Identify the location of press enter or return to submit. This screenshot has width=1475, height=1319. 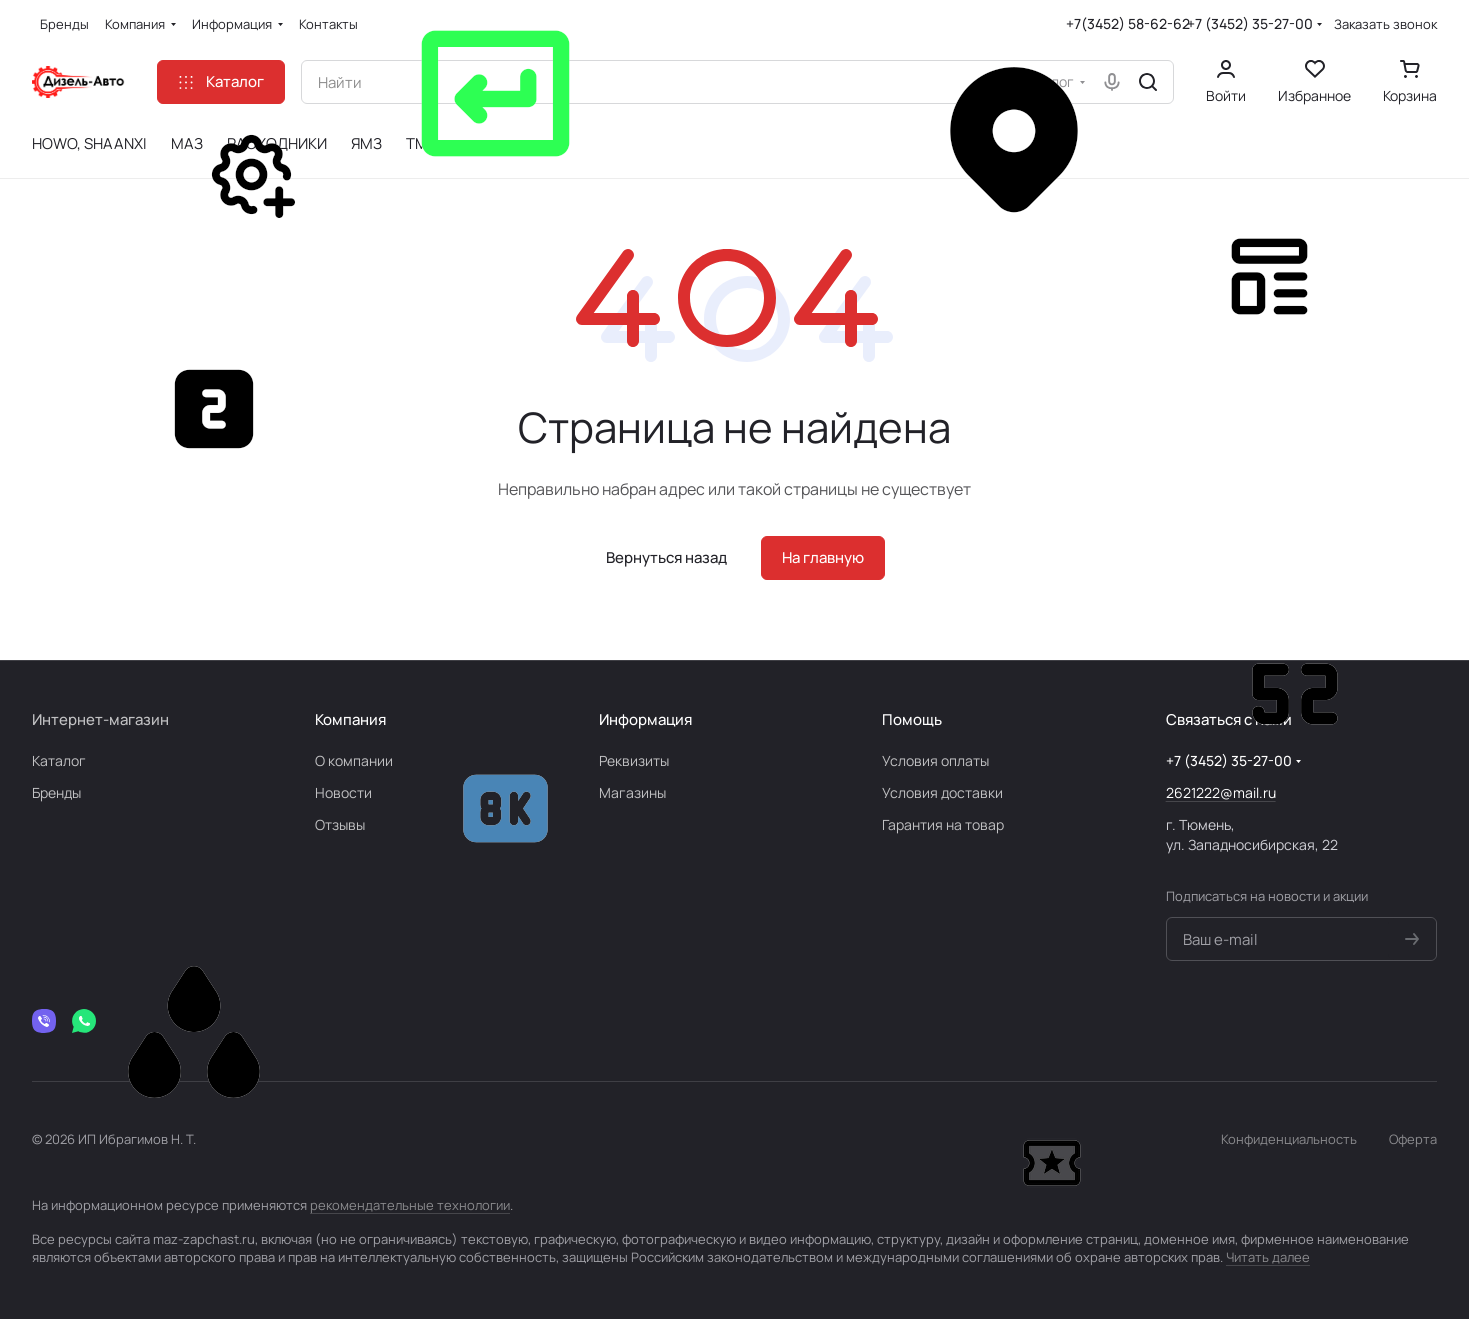
(495, 93).